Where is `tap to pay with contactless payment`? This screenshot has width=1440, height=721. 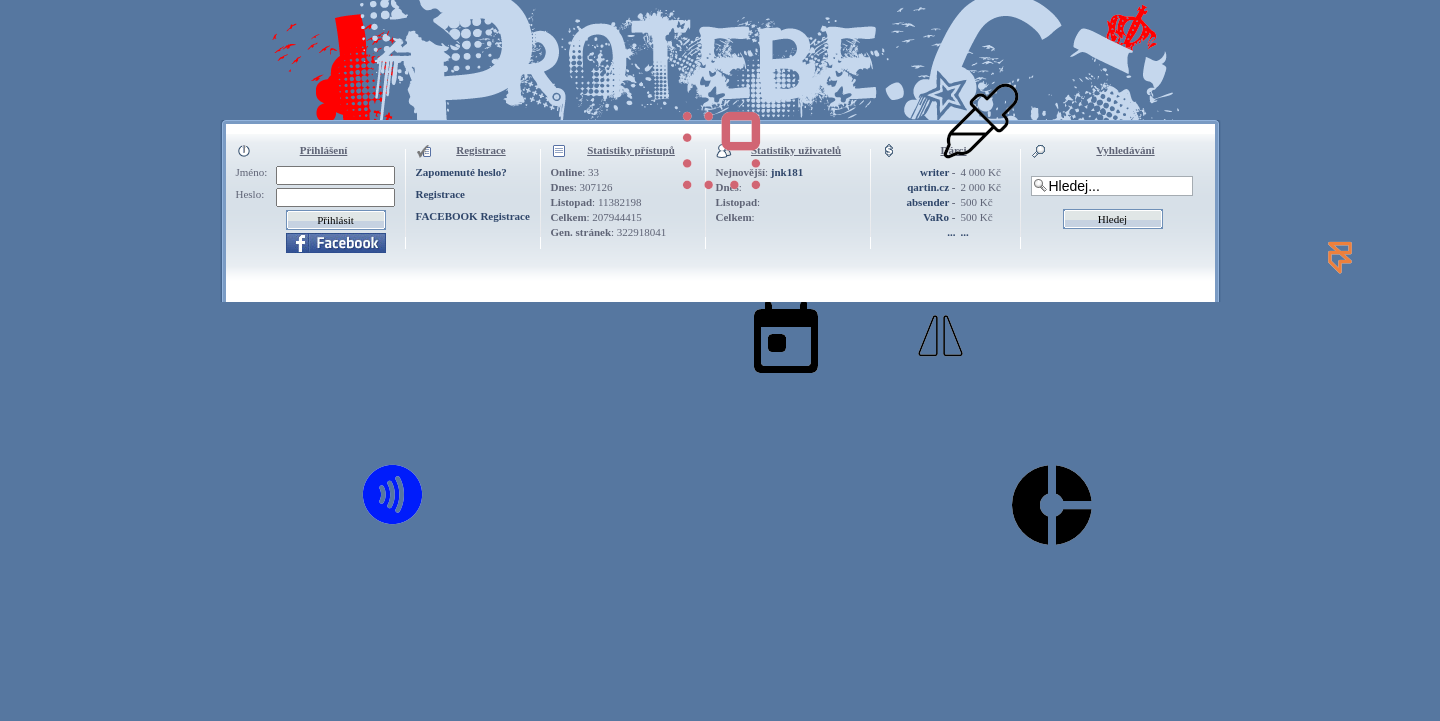 tap to pay with contactless payment is located at coordinates (392, 494).